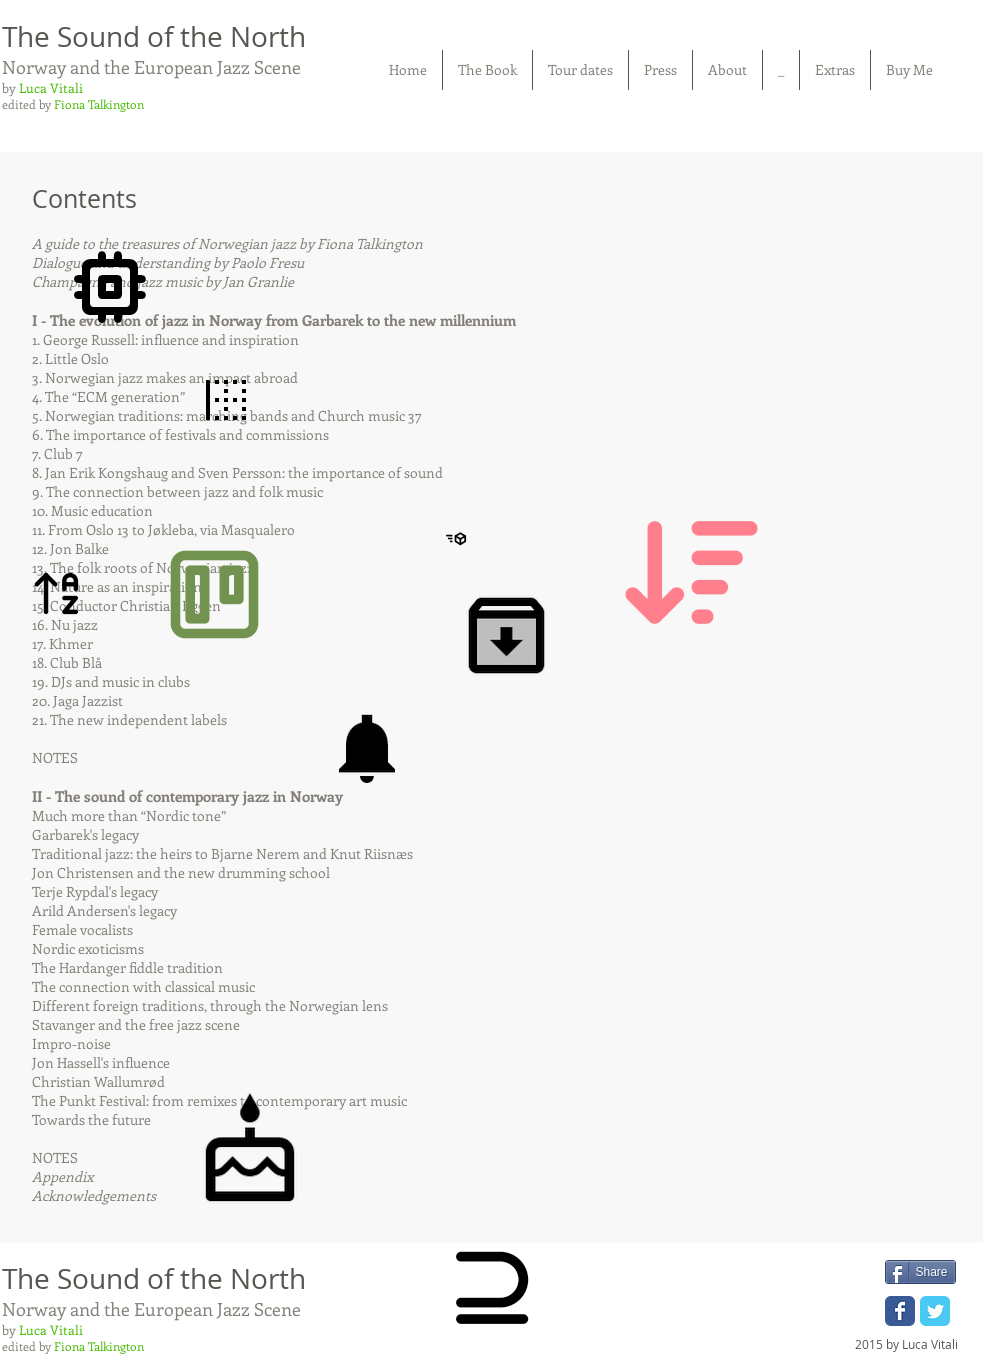 Image resolution: width=983 pixels, height=1366 pixels. I want to click on indicates a superset relationship in mathematical notation, so click(490, 1289).